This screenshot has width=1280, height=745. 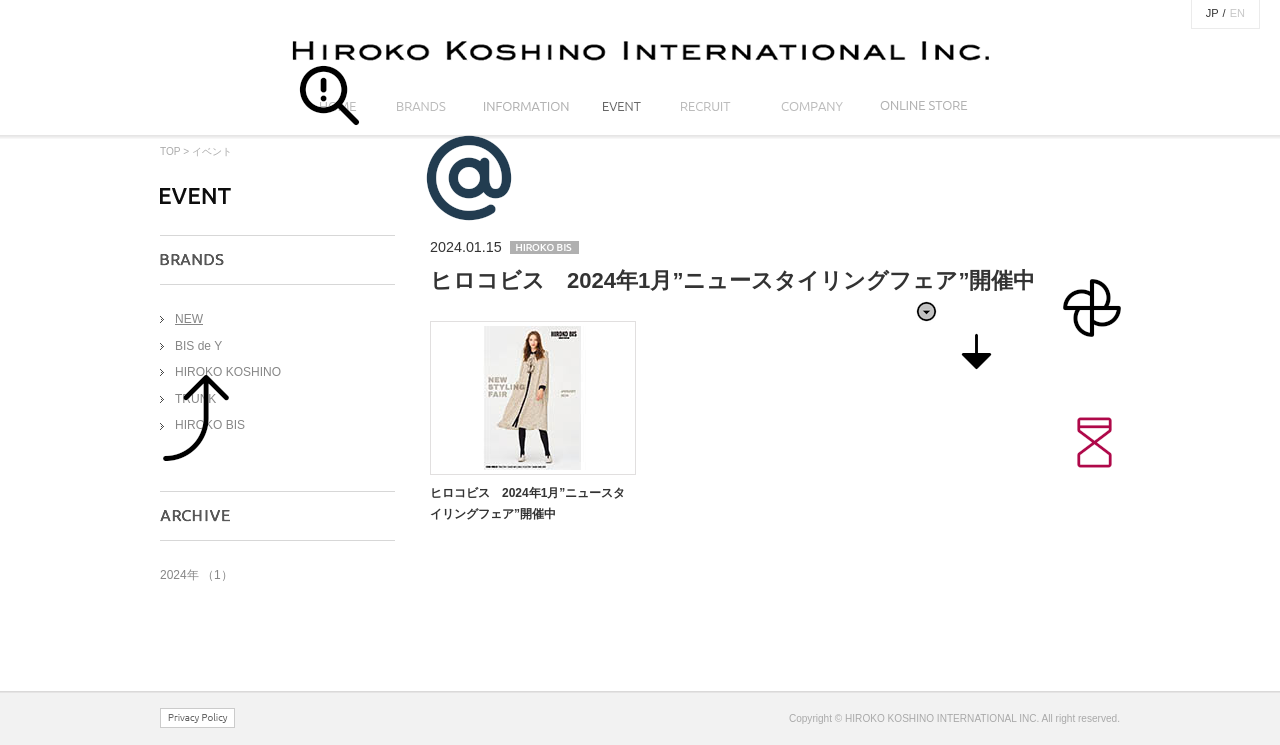 What do you see at coordinates (329, 95) in the screenshot?
I see `search error or warning` at bounding box center [329, 95].